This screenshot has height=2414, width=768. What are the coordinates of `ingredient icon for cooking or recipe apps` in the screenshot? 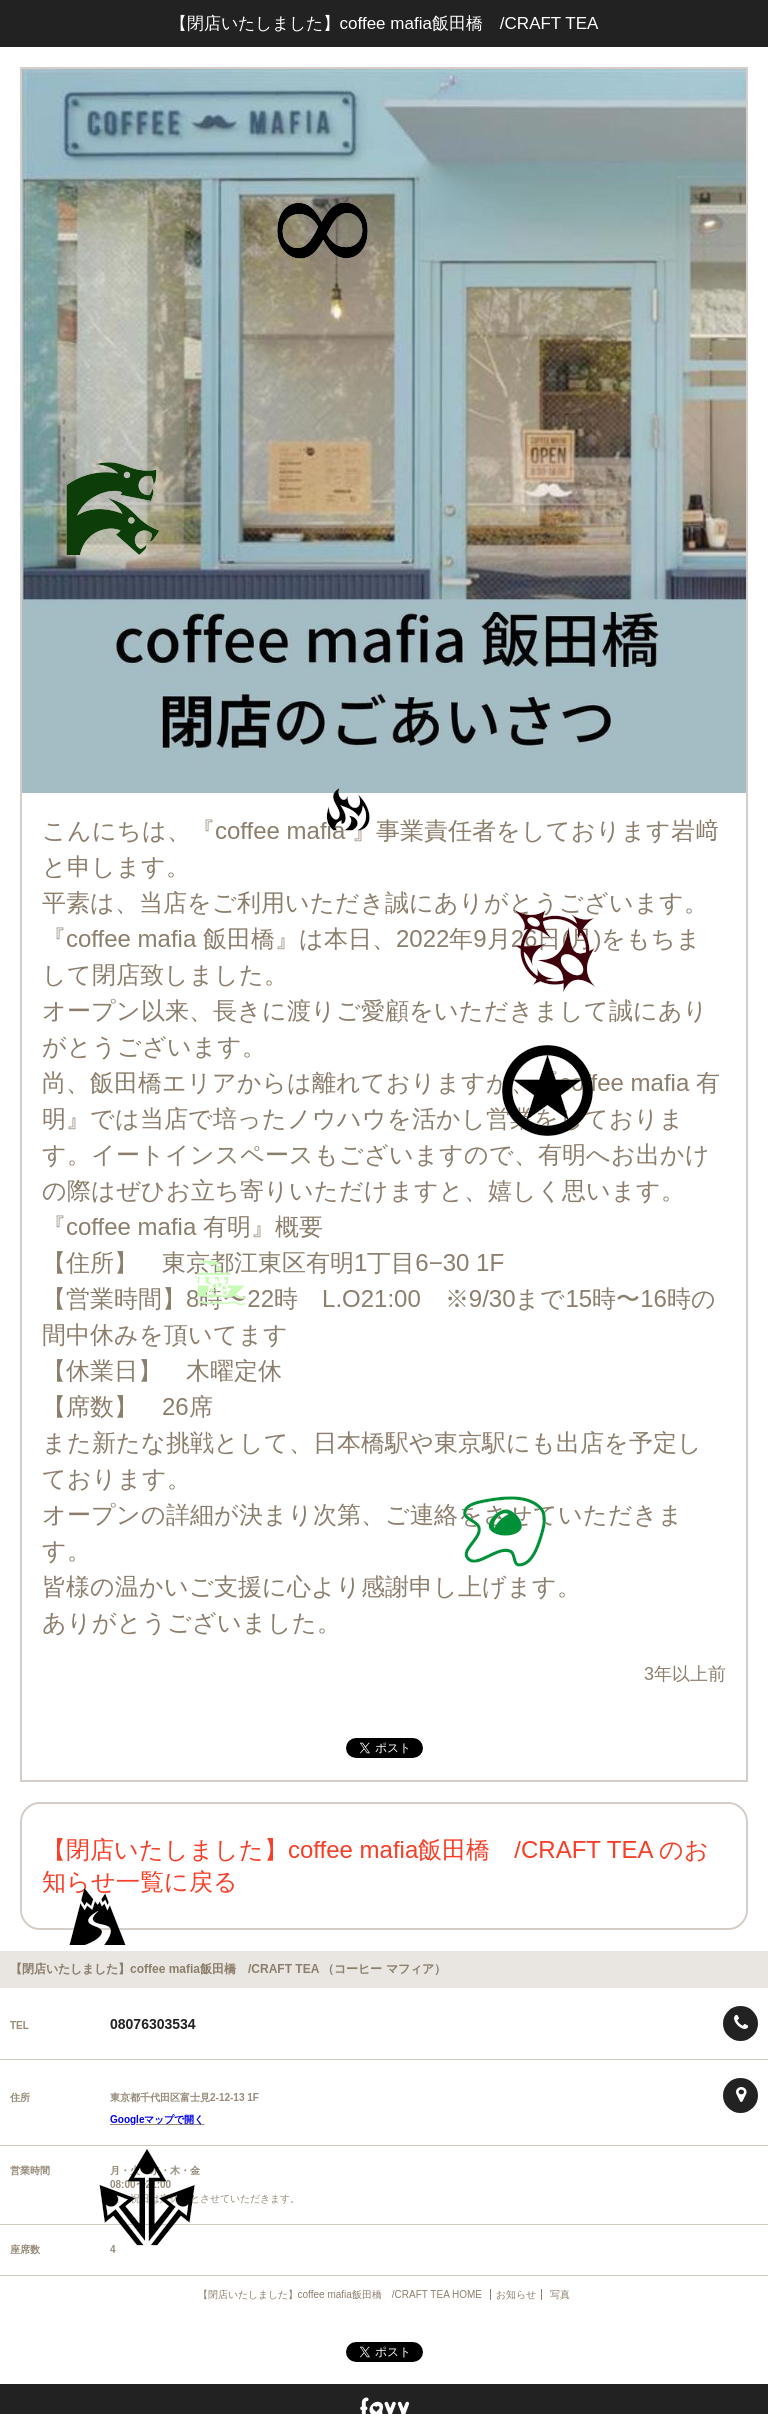 It's located at (504, 1527).